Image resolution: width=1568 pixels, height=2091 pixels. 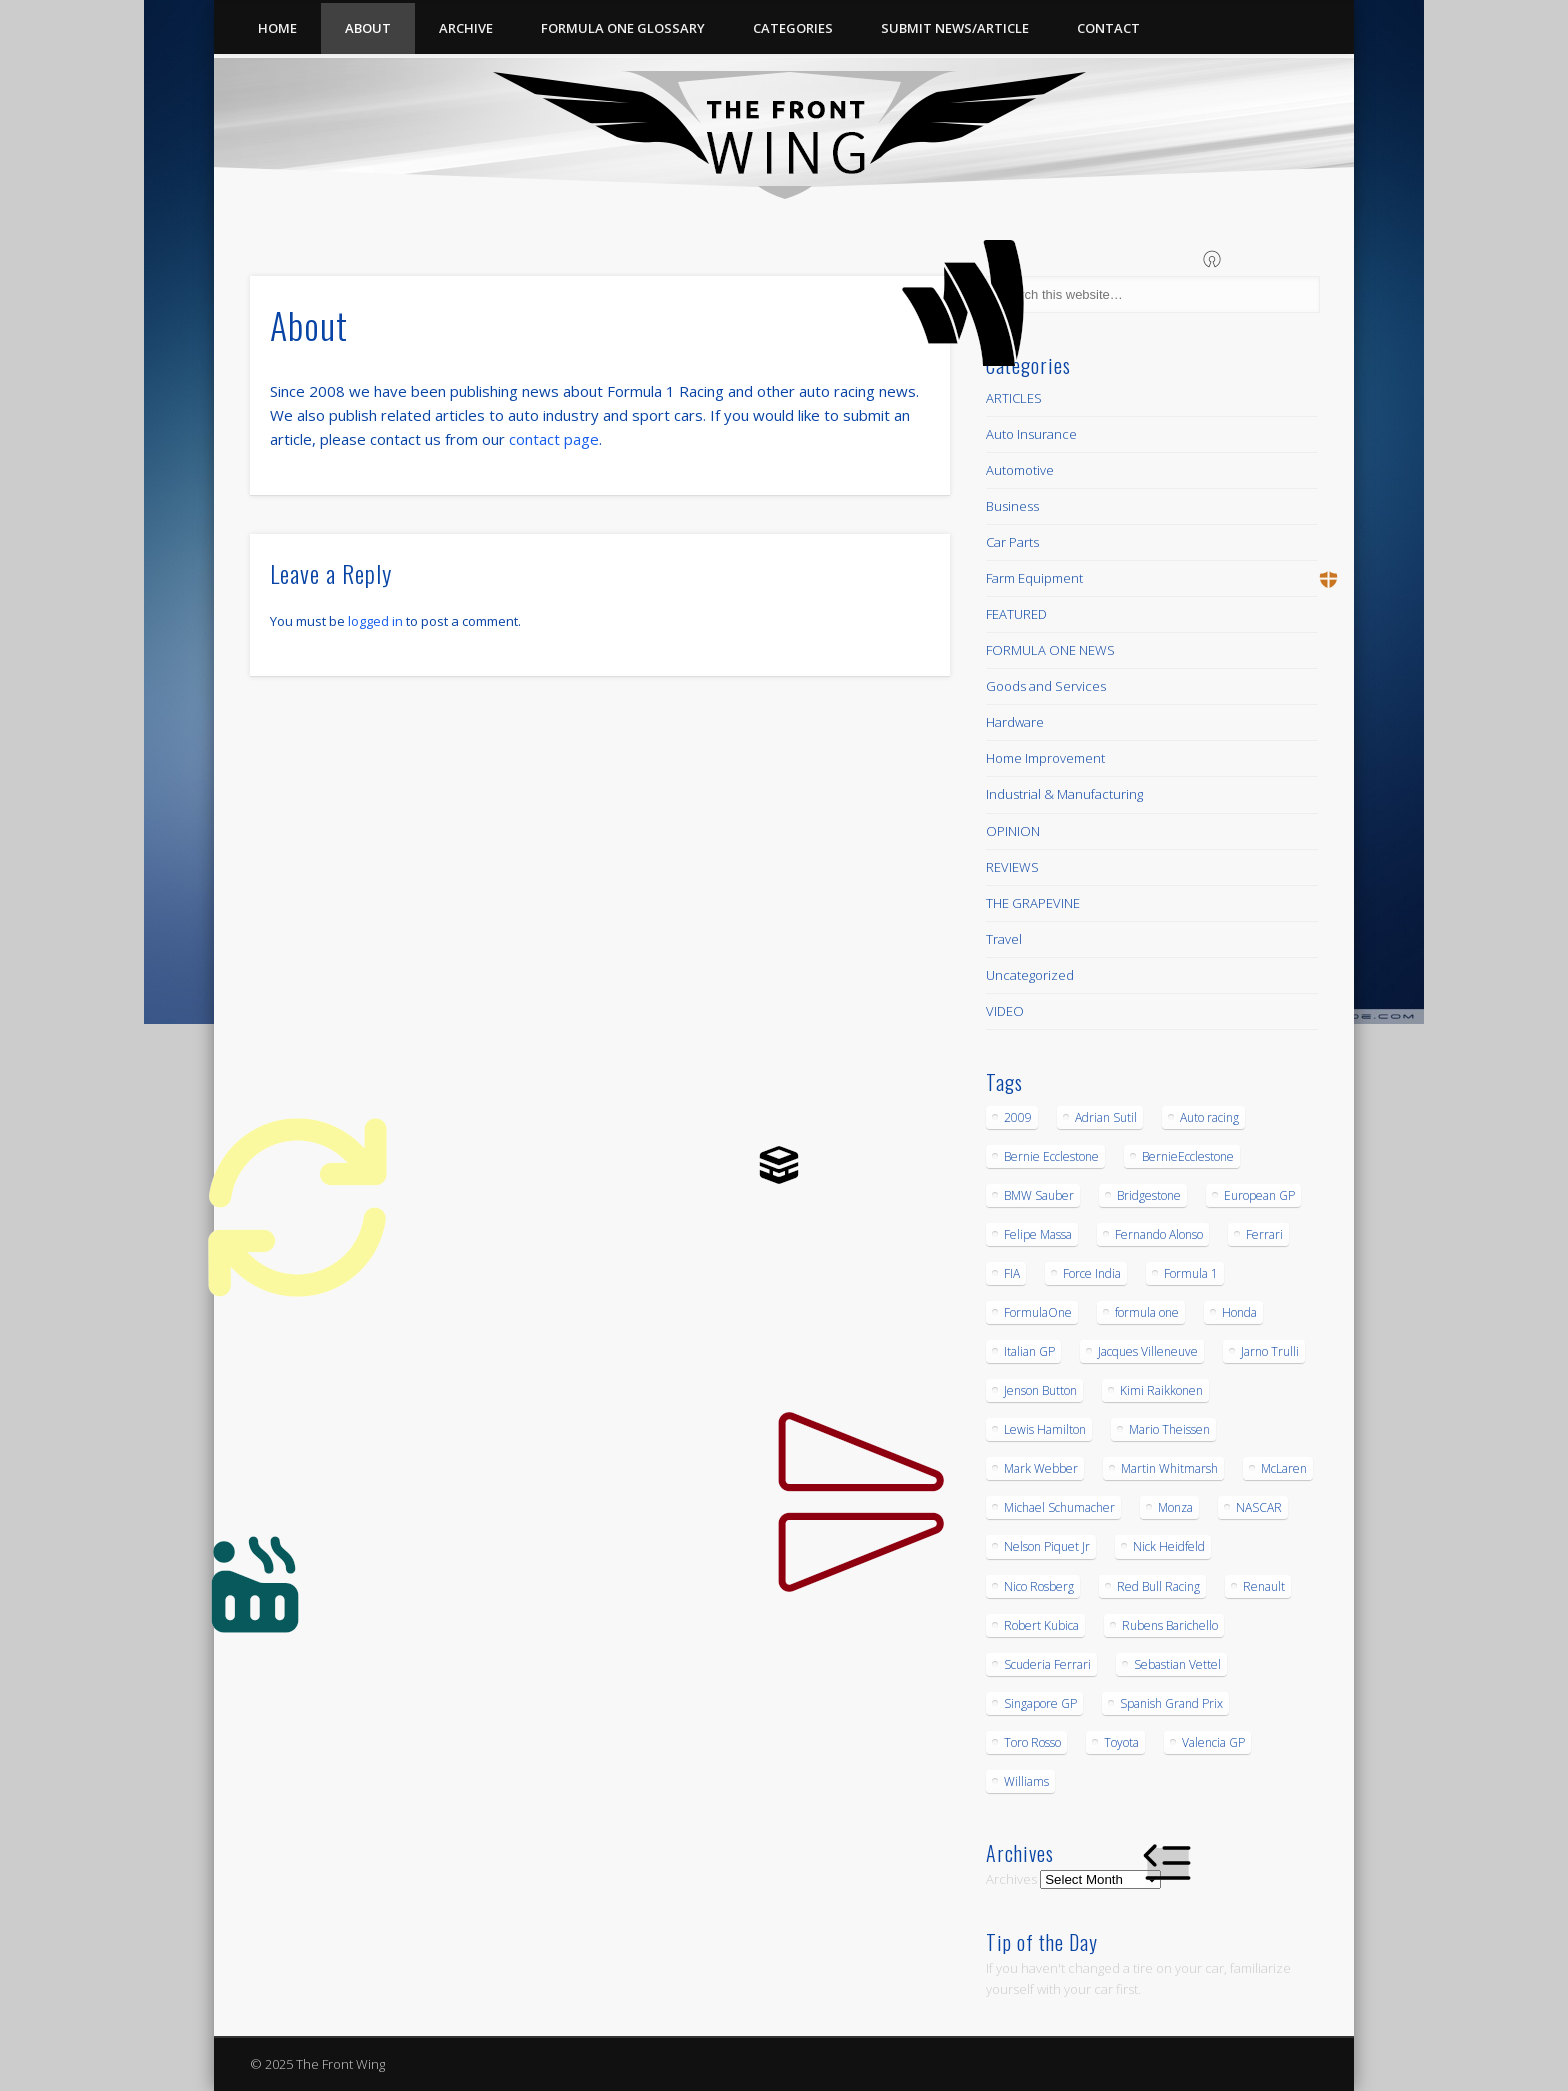 What do you see at coordinates (1328, 579) in the screenshot?
I see `privacy or security settings` at bounding box center [1328, 579].